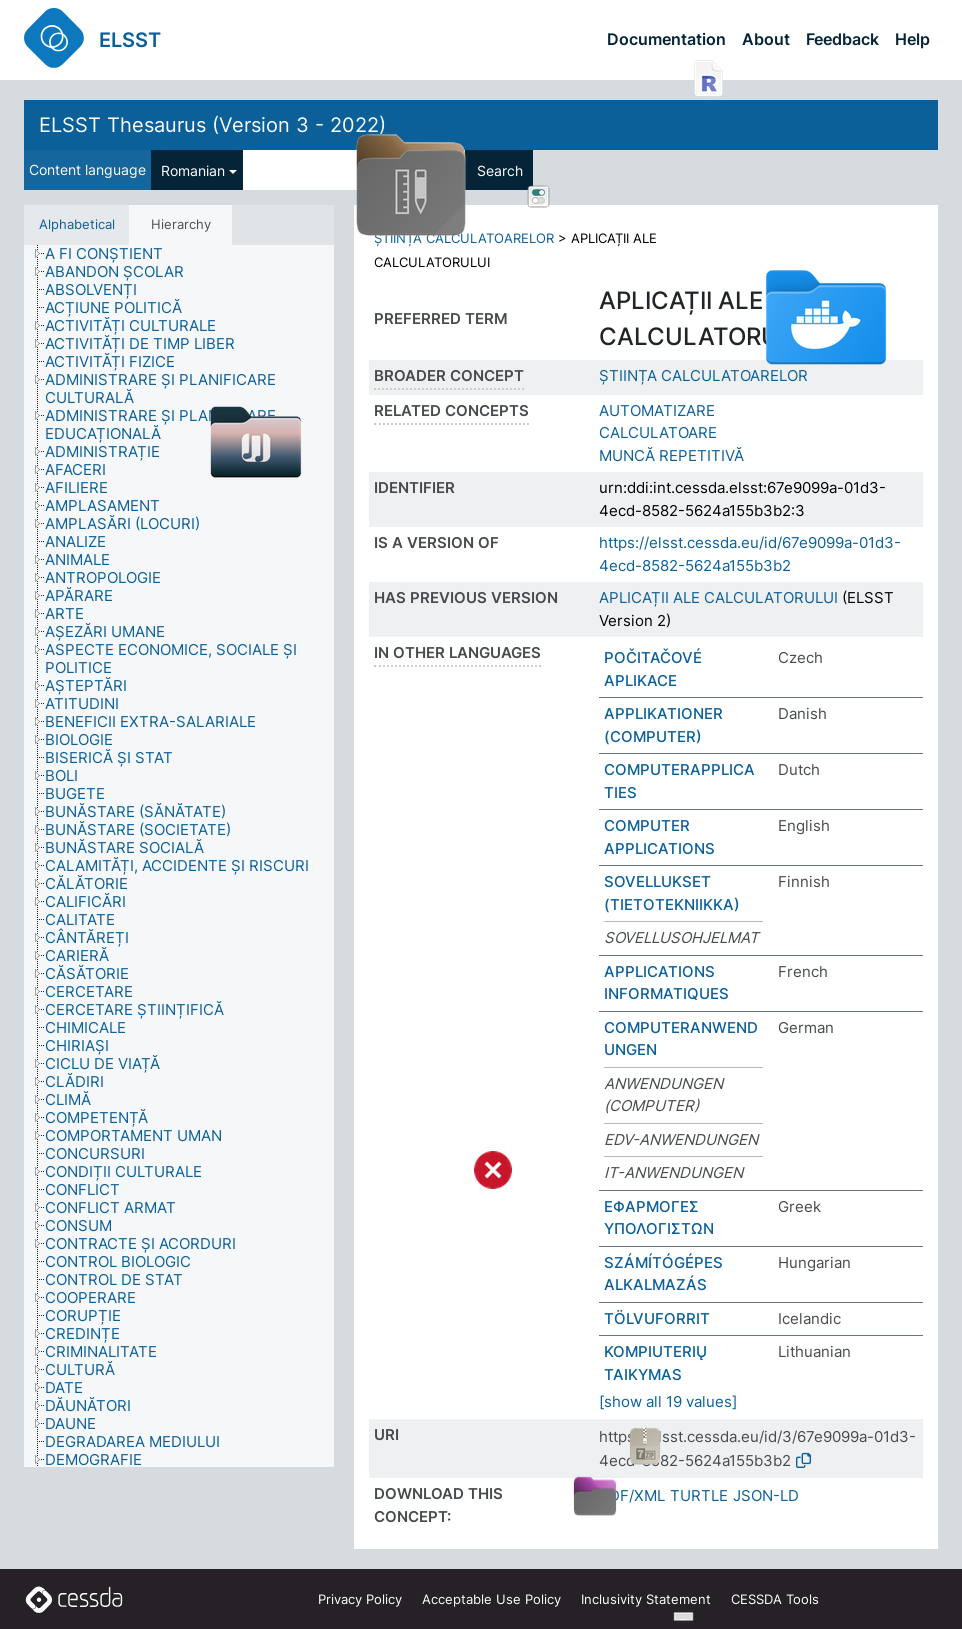 This screenshot has width=962, height=1629. What do you see at coordinates (683, 1616) in the screenshot?
I see `connect a bluetooth keyboard` at bounding box center [683, 1616].